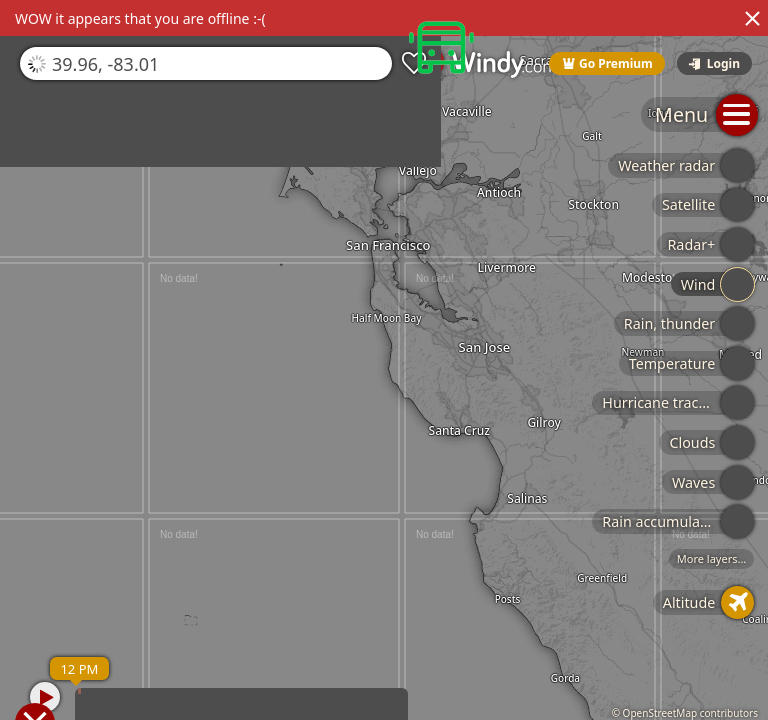 This screenshot has height=720, width=768. Describe the element at coordinates (191, 620) in the screenshot. I see `create a new folder` at that location.